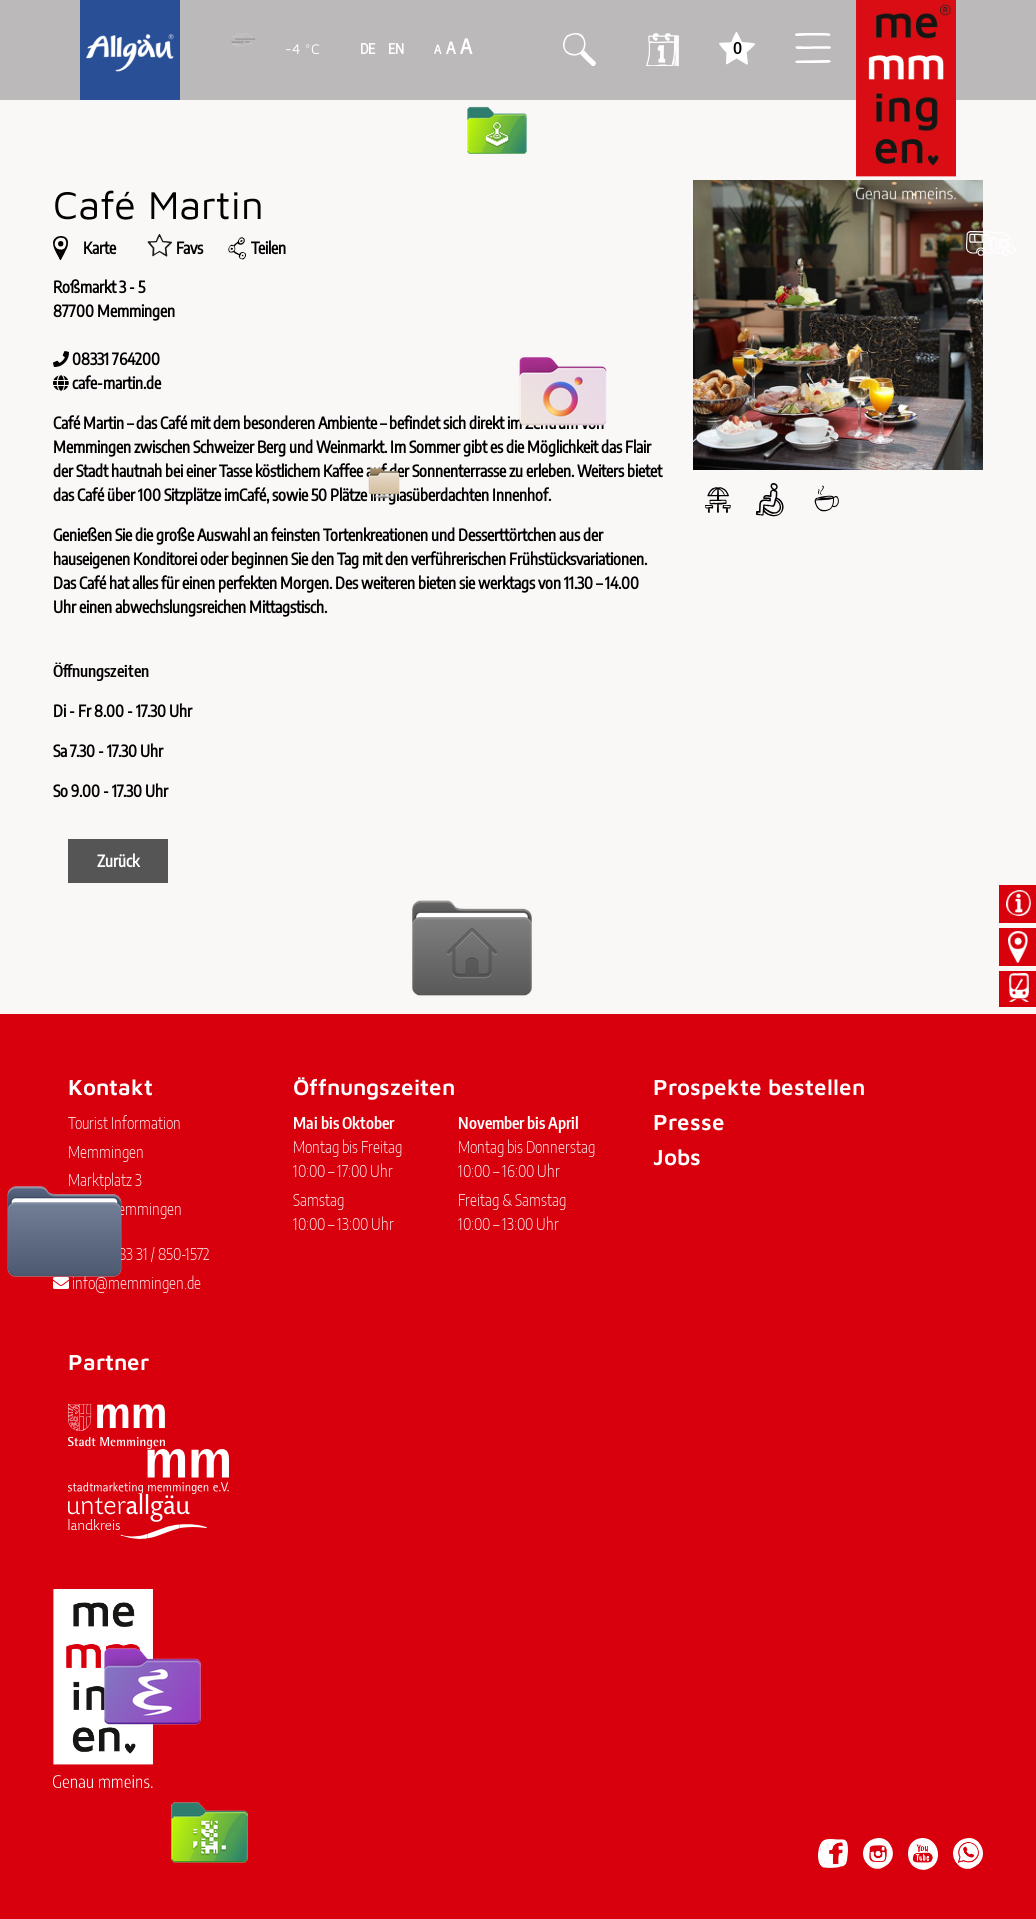  Describe the element at coordinates (472, 948) in the screenshot. I see `access your home folder` at that location.